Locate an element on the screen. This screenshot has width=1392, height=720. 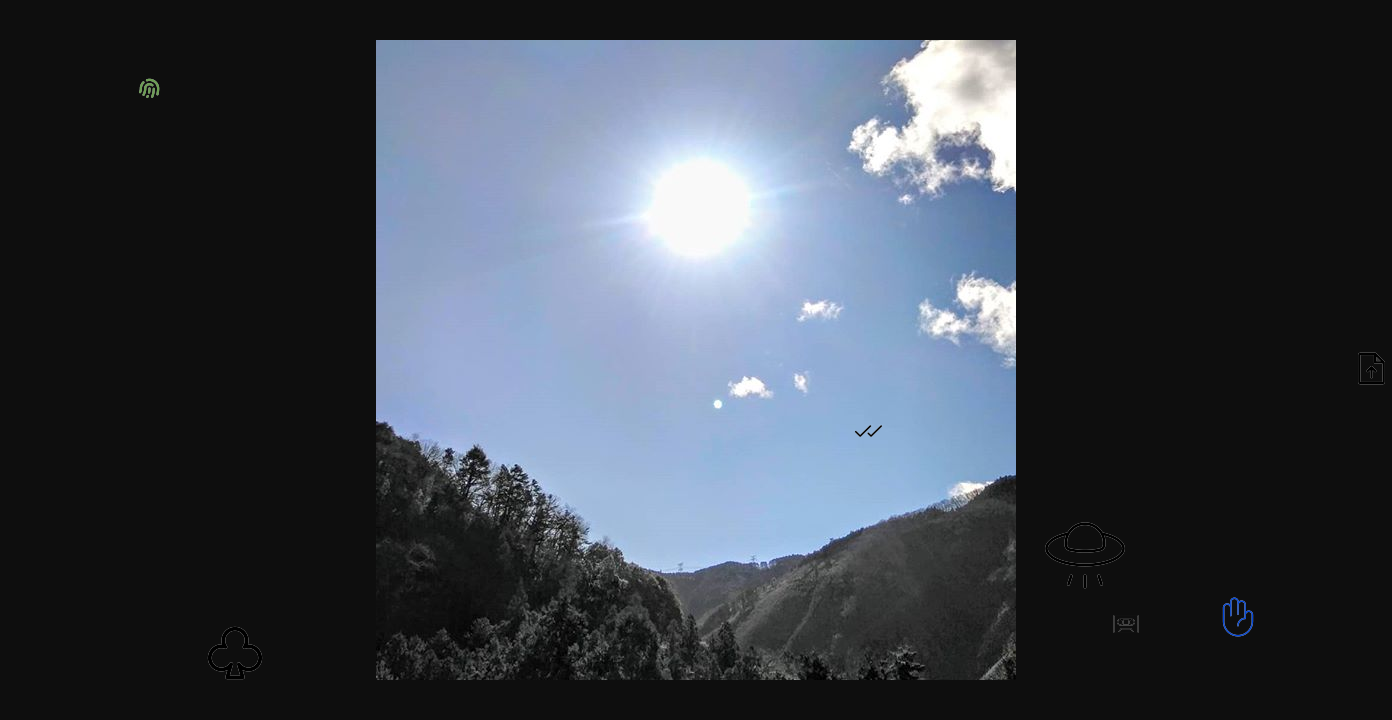
club suit symbol for card games is located at coordinates (235, 654).